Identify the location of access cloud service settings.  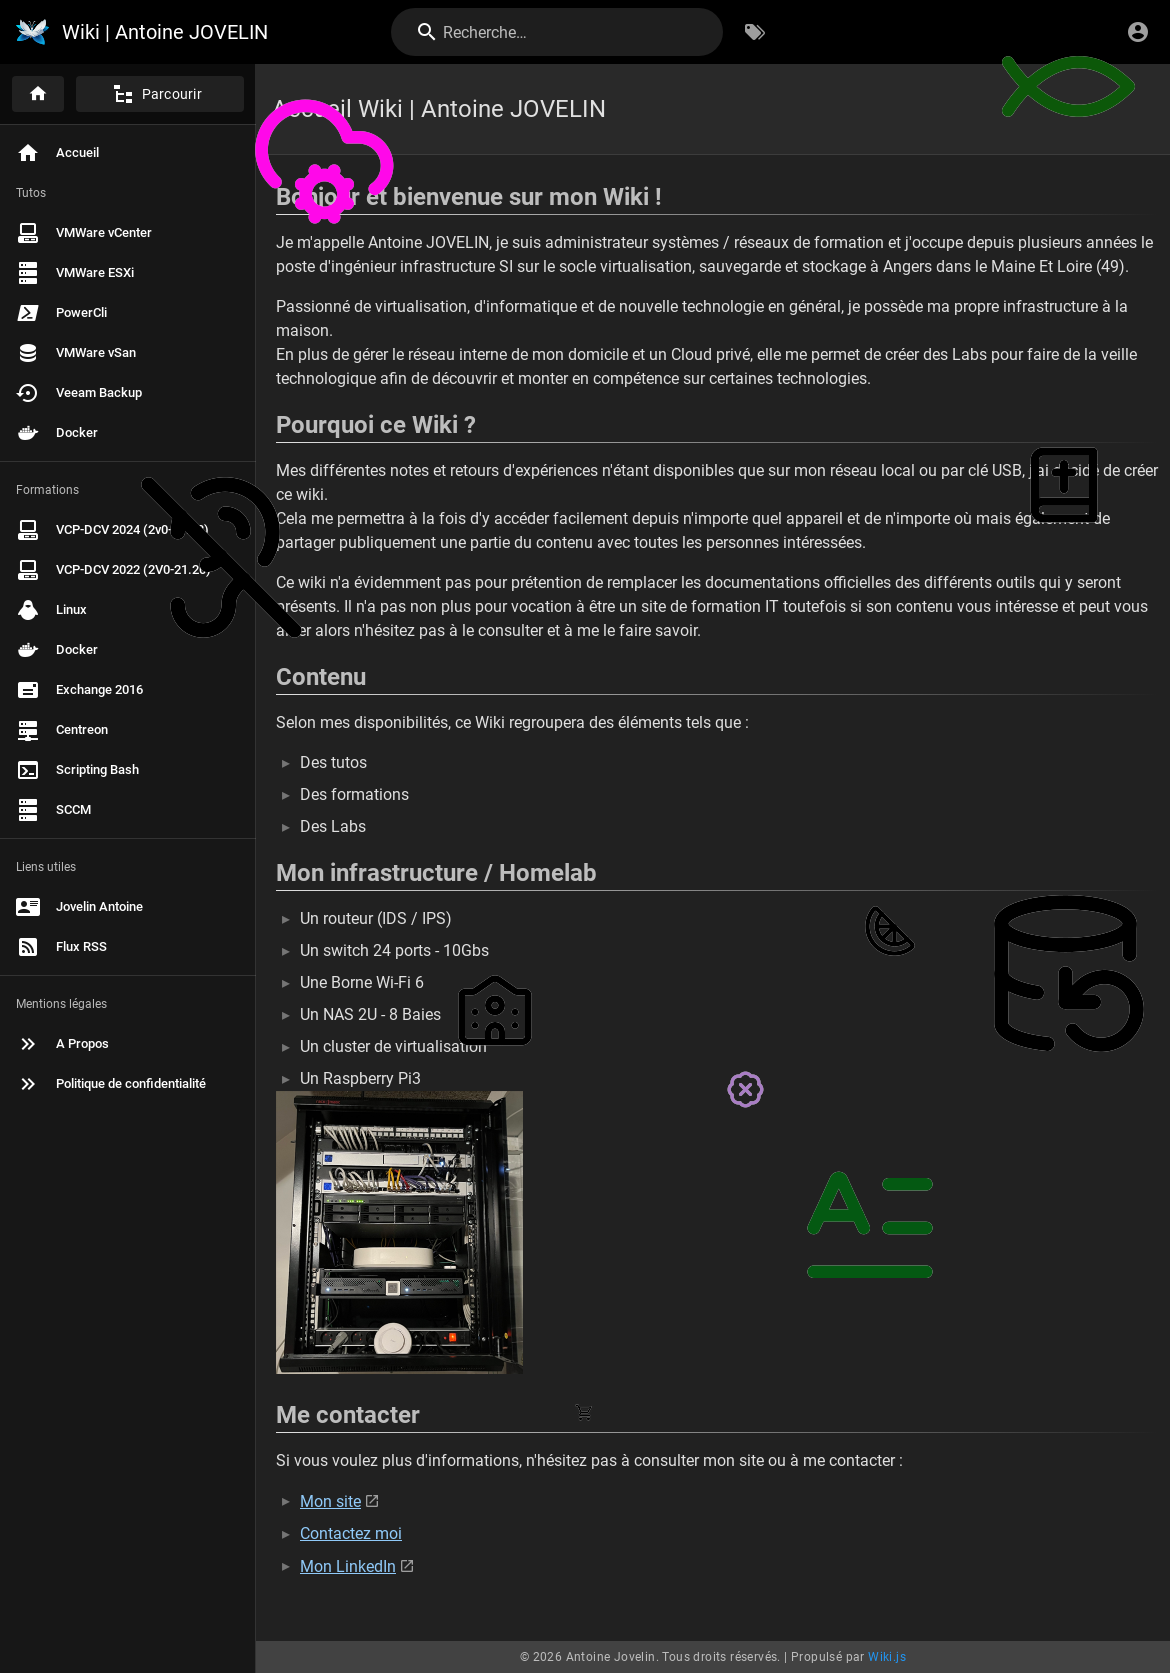
(324, 162).